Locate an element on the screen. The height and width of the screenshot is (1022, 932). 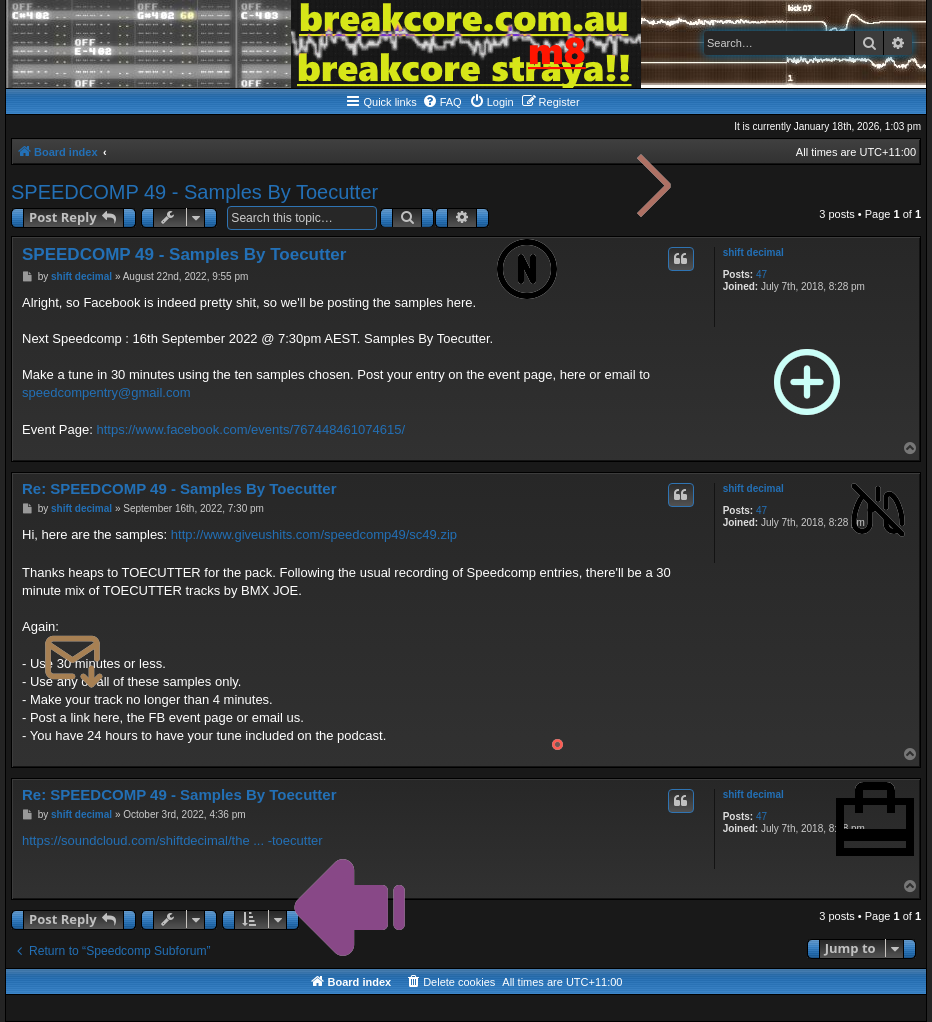
add a new item is located at coordinates (807, 382).